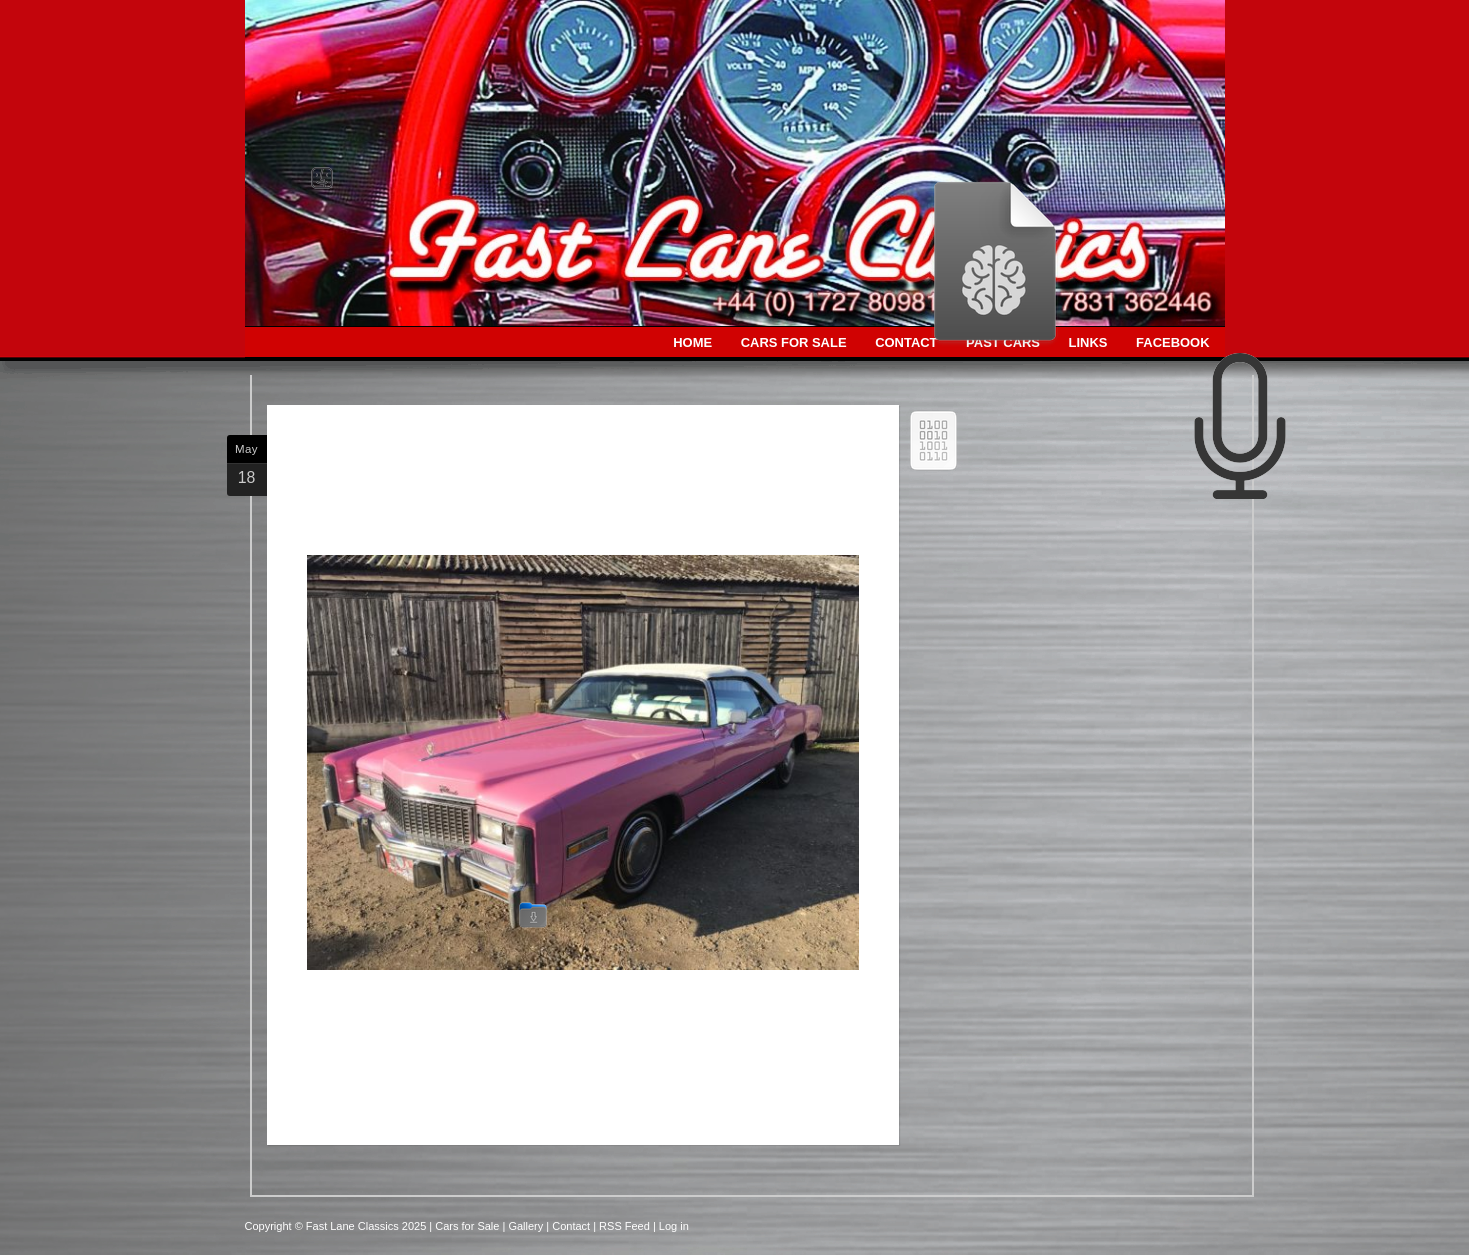  Describe the element at coordinates (933, 440) in the screenshot. I see `indicates a binary or raw data file` at that location.